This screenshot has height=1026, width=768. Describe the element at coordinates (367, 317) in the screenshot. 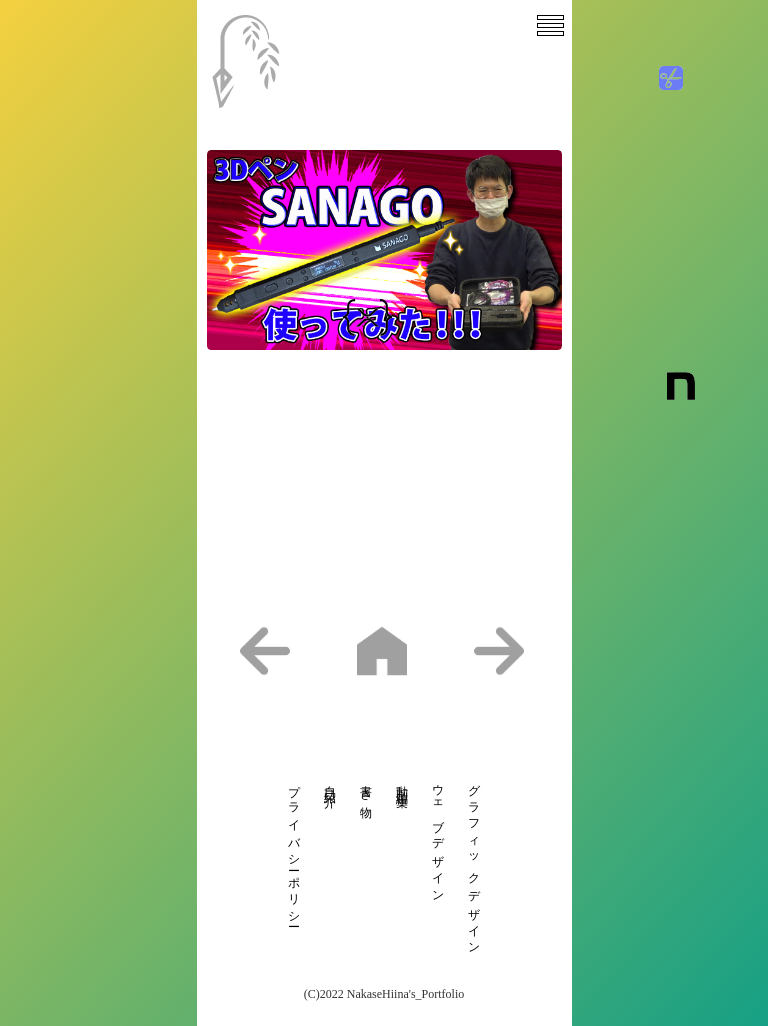

I see `XRP cryptocurrency logo` at that location.